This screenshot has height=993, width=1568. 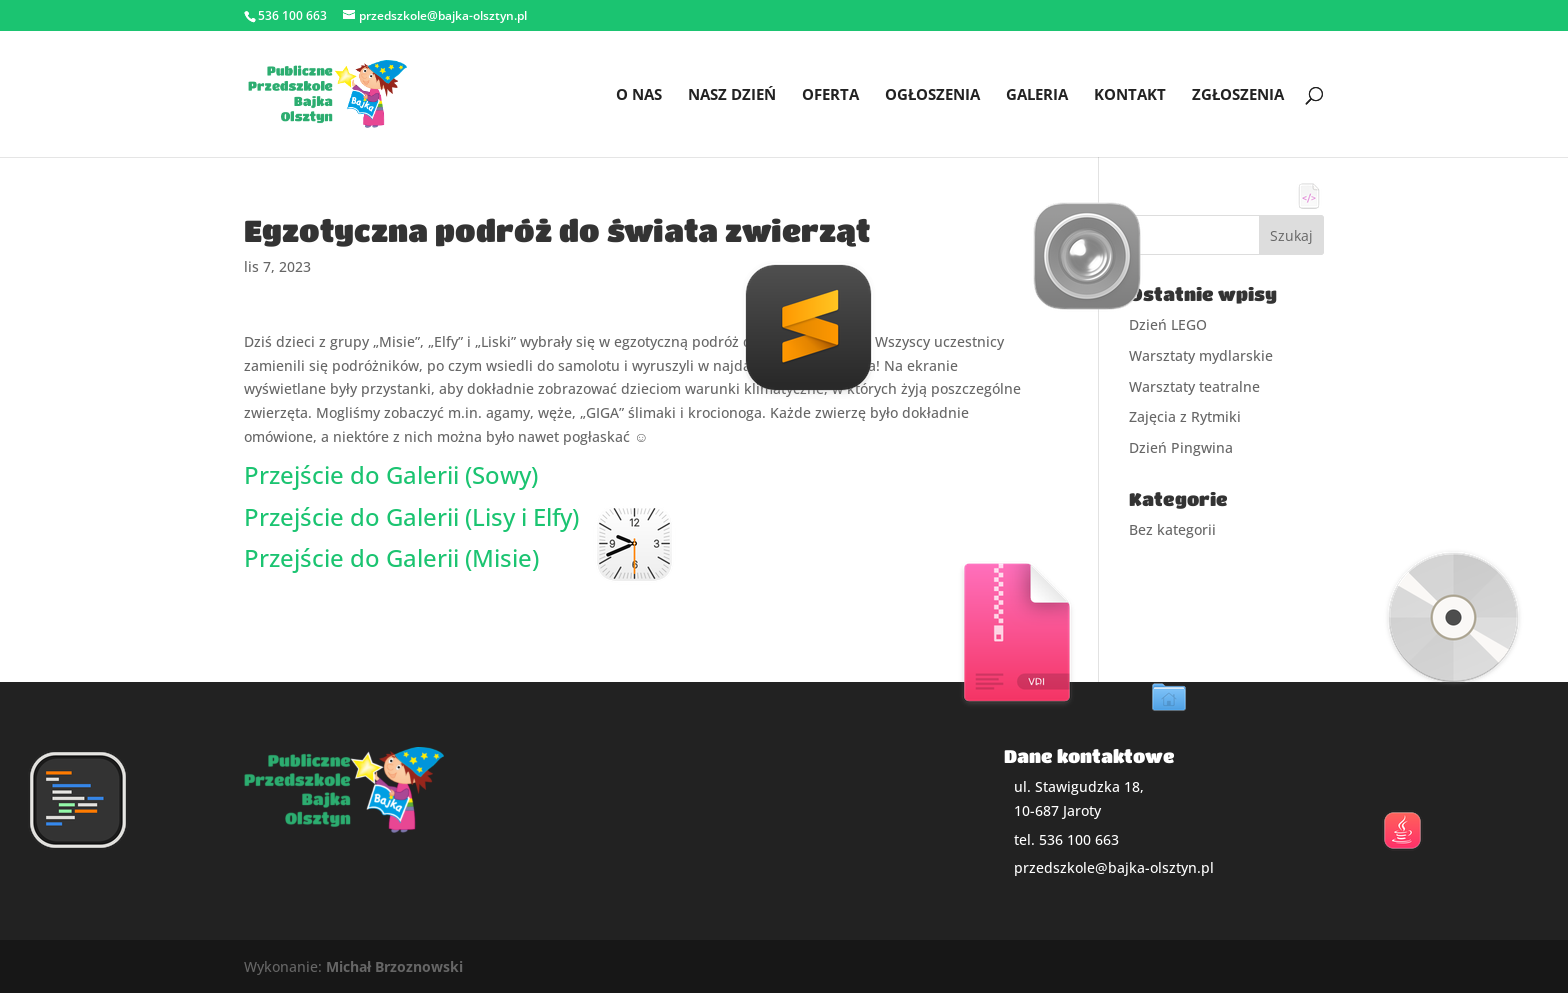 I want to click on open date and time settings, so click(x=634, y=543).